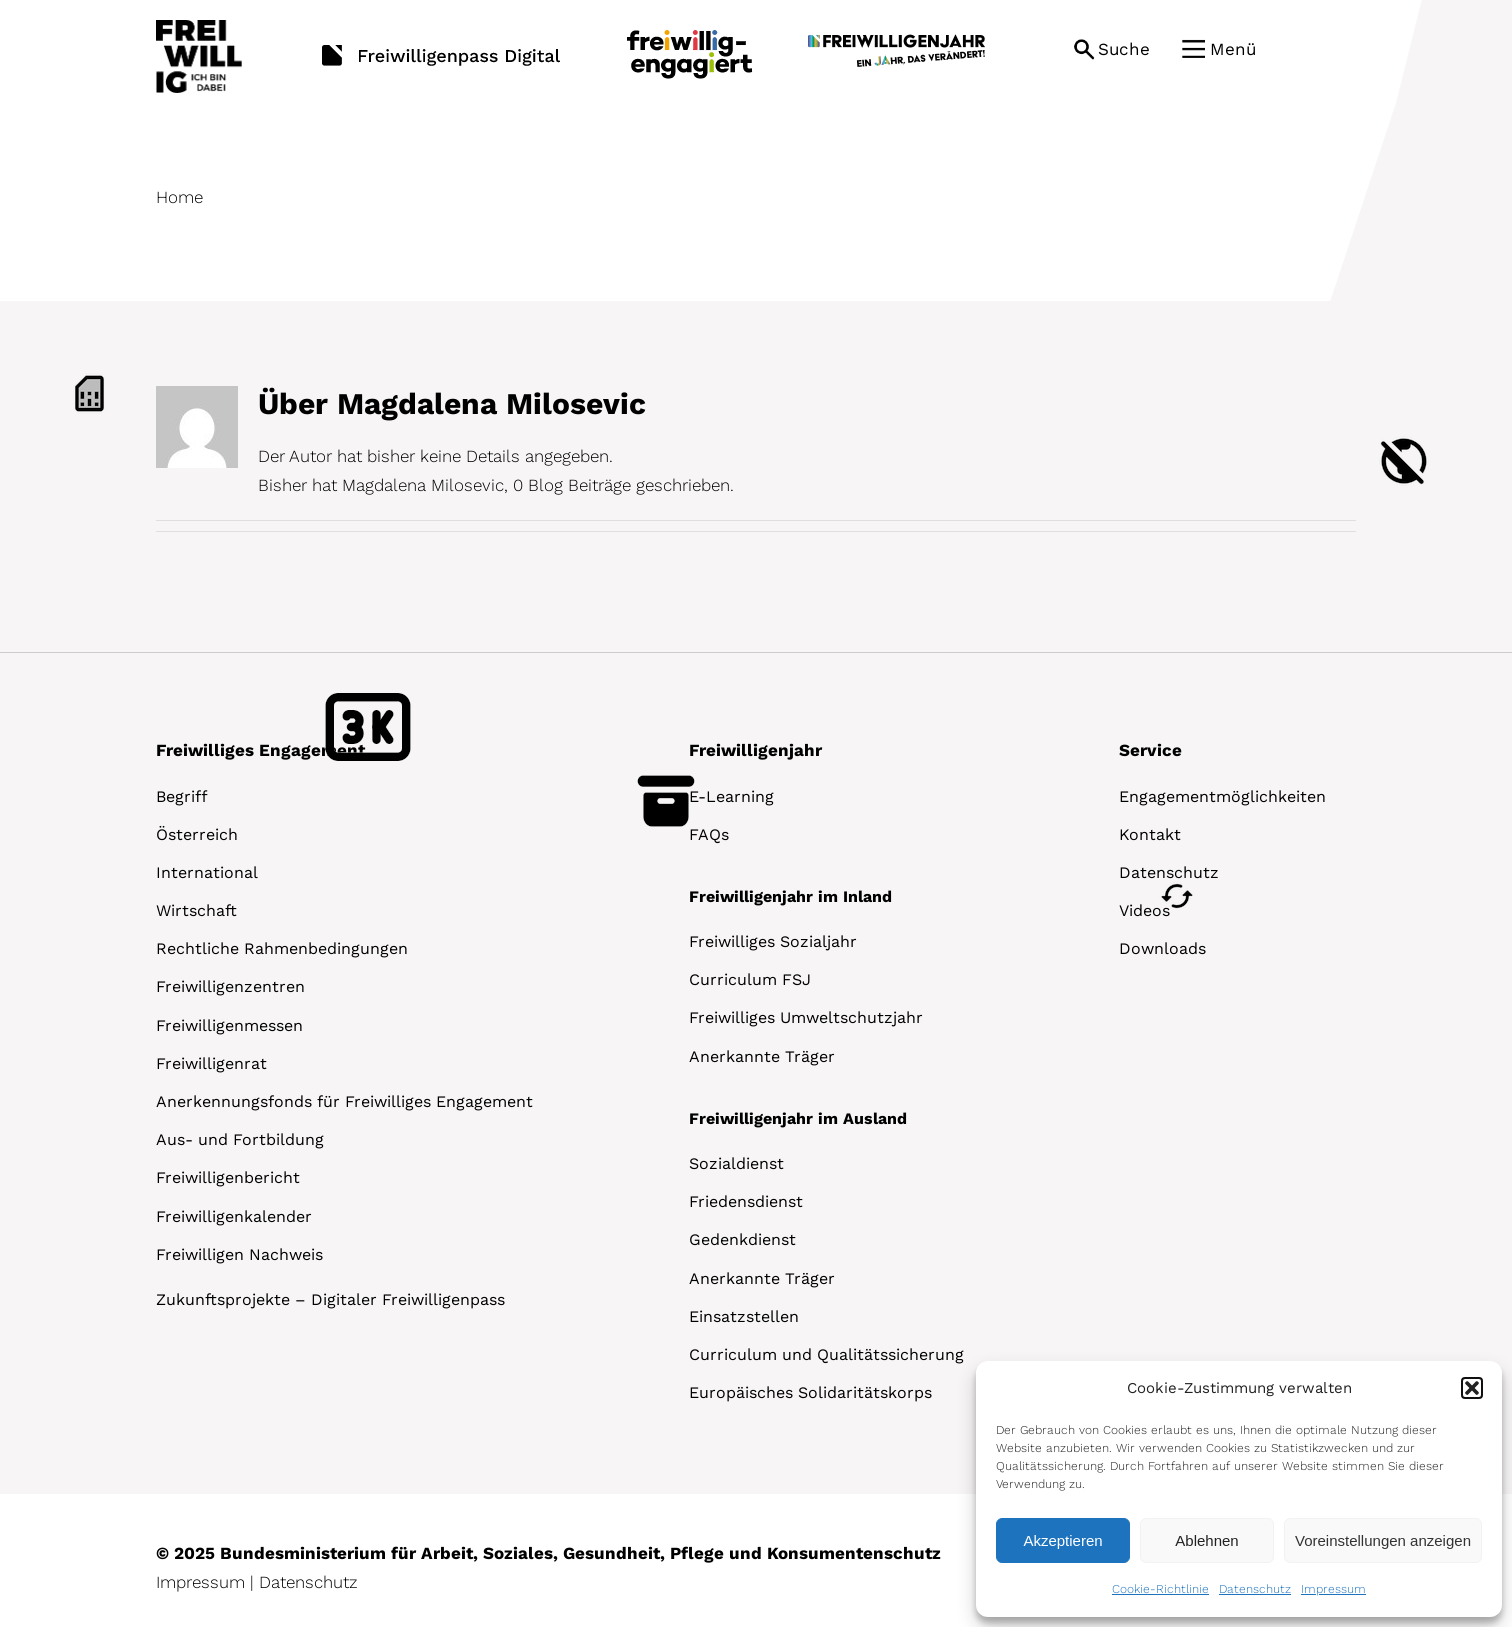 The width and height of the screenshot is (1512, 1627). Describe the element at coordinates (89, 393) in the screenshot. I see `view sim card information` at that location.